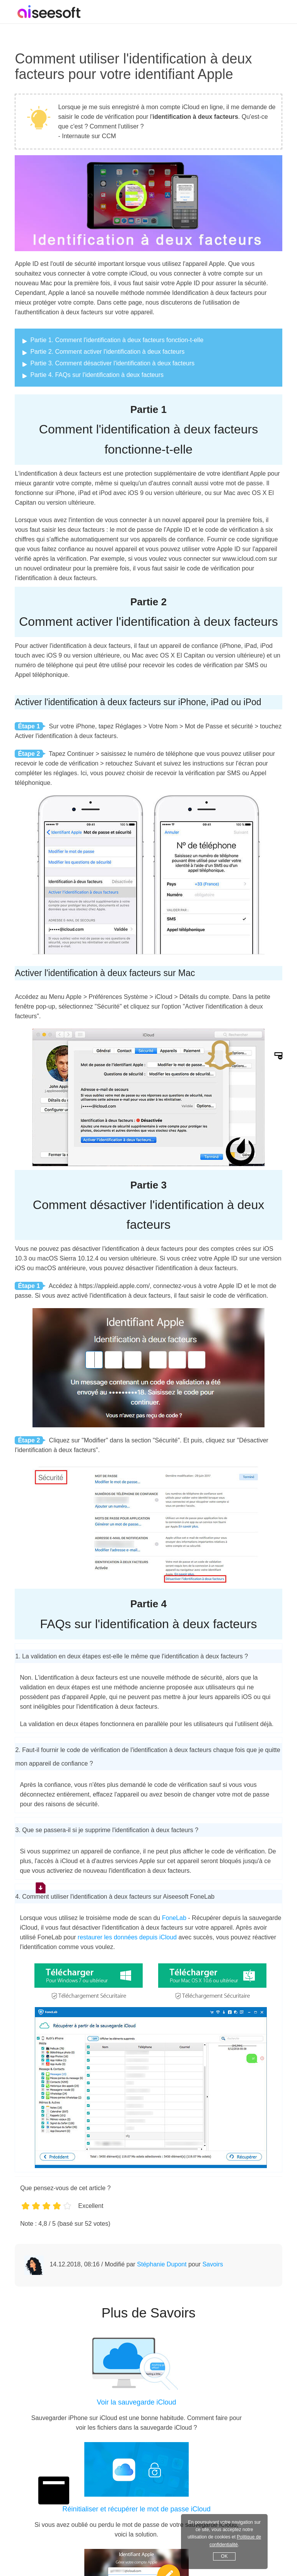 The image size is (297, 2576). I want to click on creative commons no derivatives license indicator, so click(131, 196).